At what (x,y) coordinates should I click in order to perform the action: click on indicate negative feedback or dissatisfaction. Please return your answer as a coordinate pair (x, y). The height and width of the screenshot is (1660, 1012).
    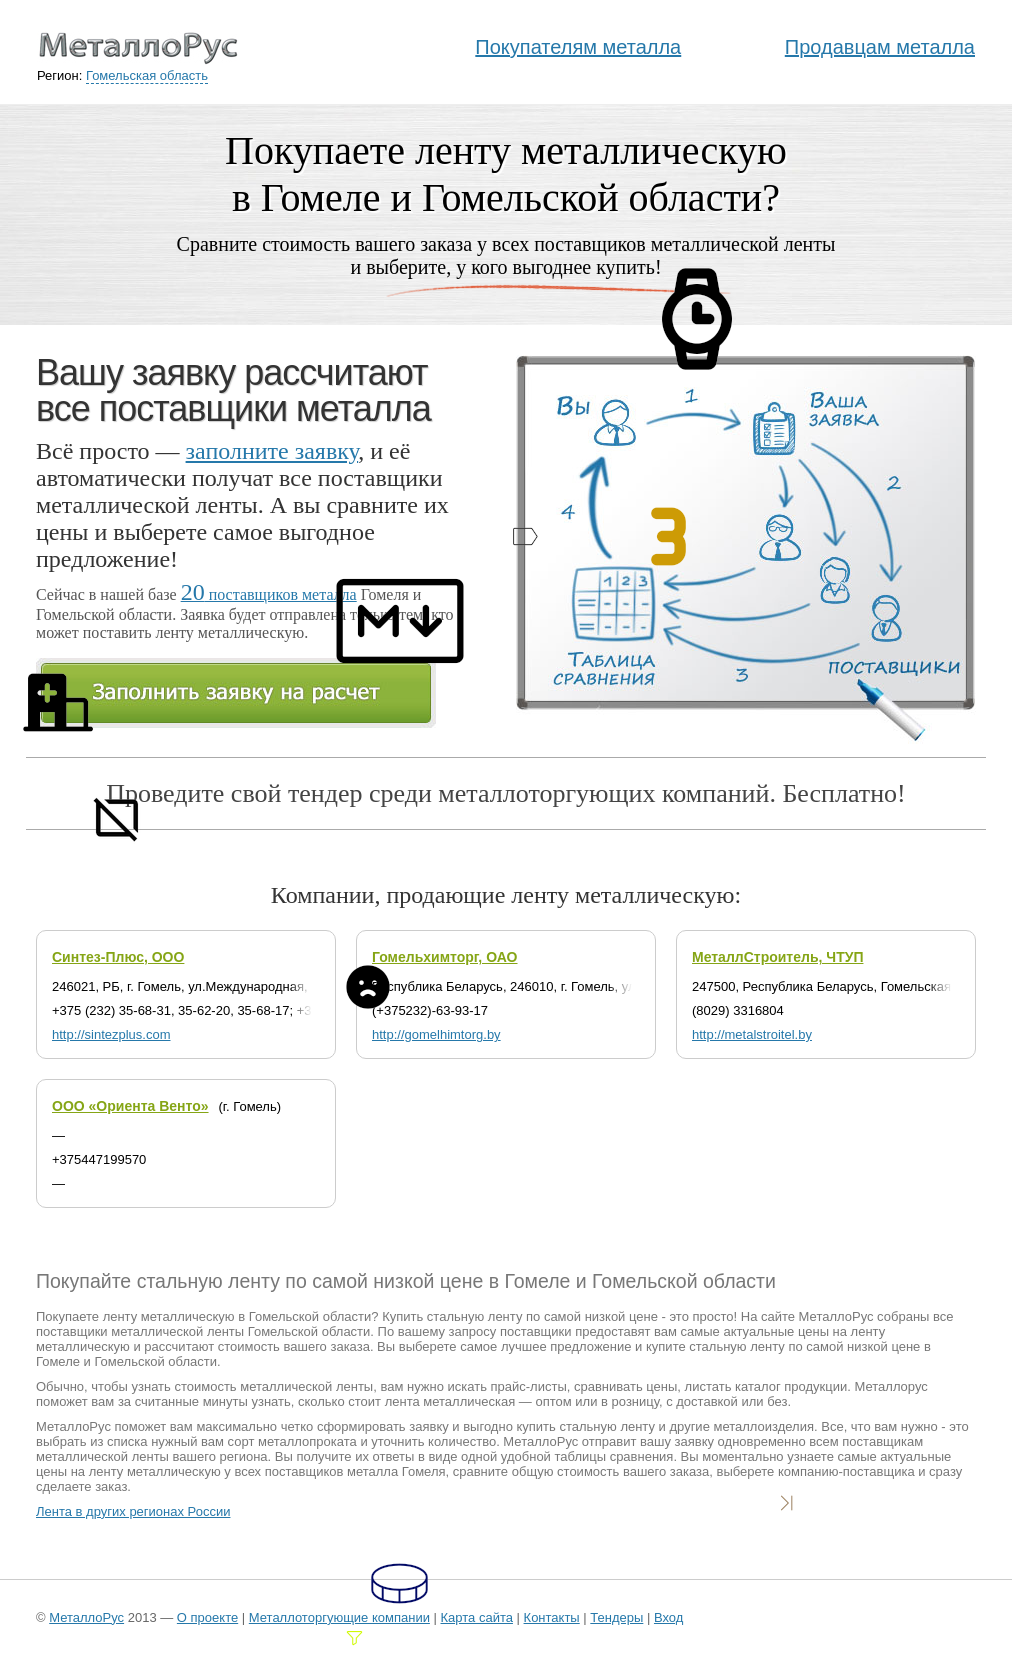
    Looking at the image, I should click on (368, 987).